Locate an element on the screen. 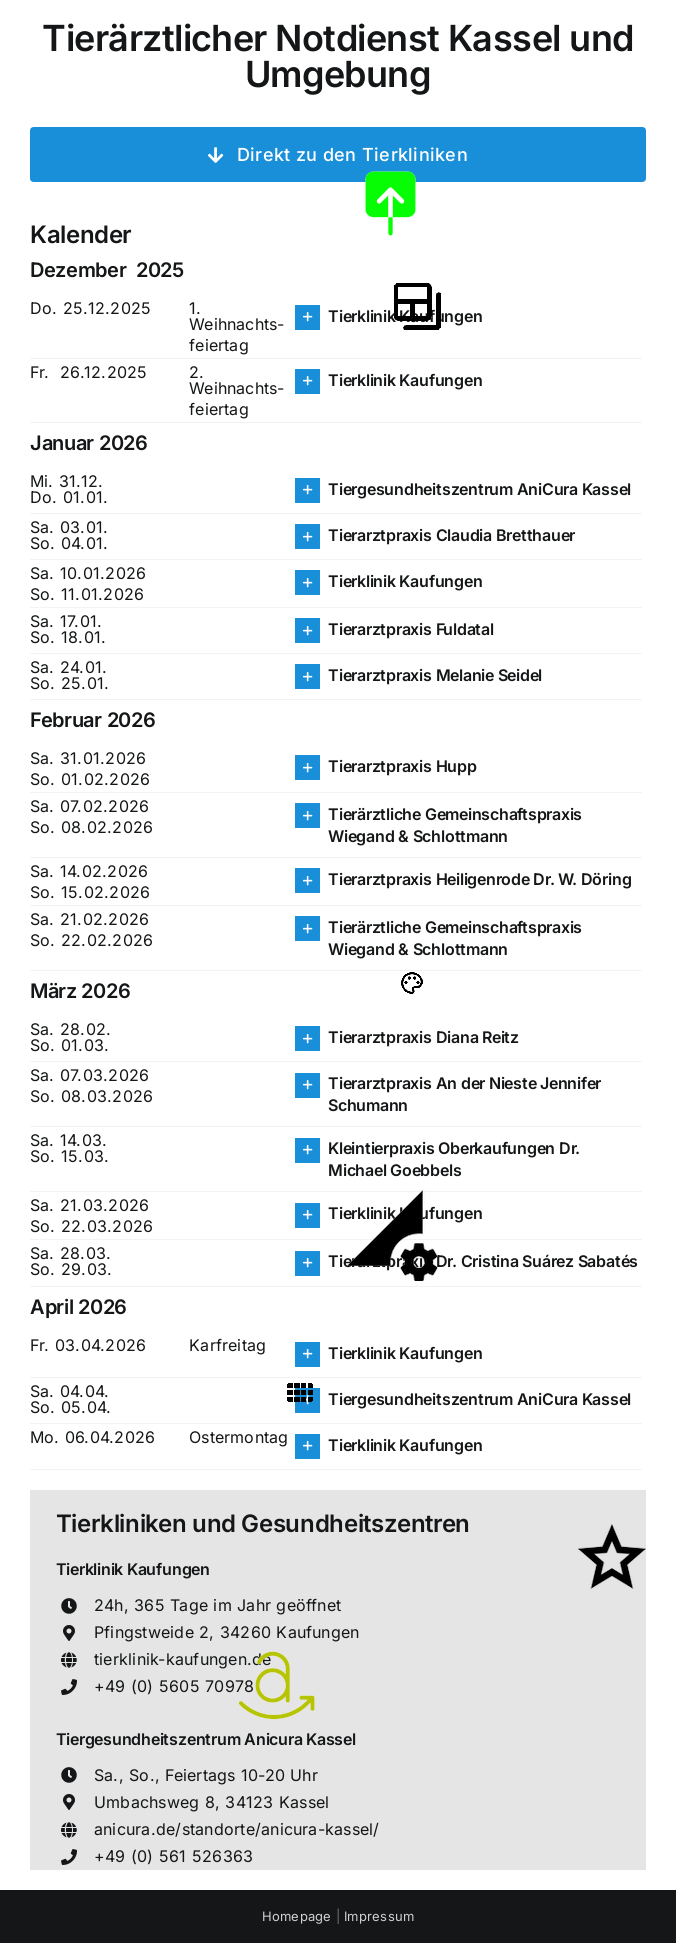 The width and height of the screenshot is (676, 1943). customize color or theme settings is located at coordinates (412, 983).